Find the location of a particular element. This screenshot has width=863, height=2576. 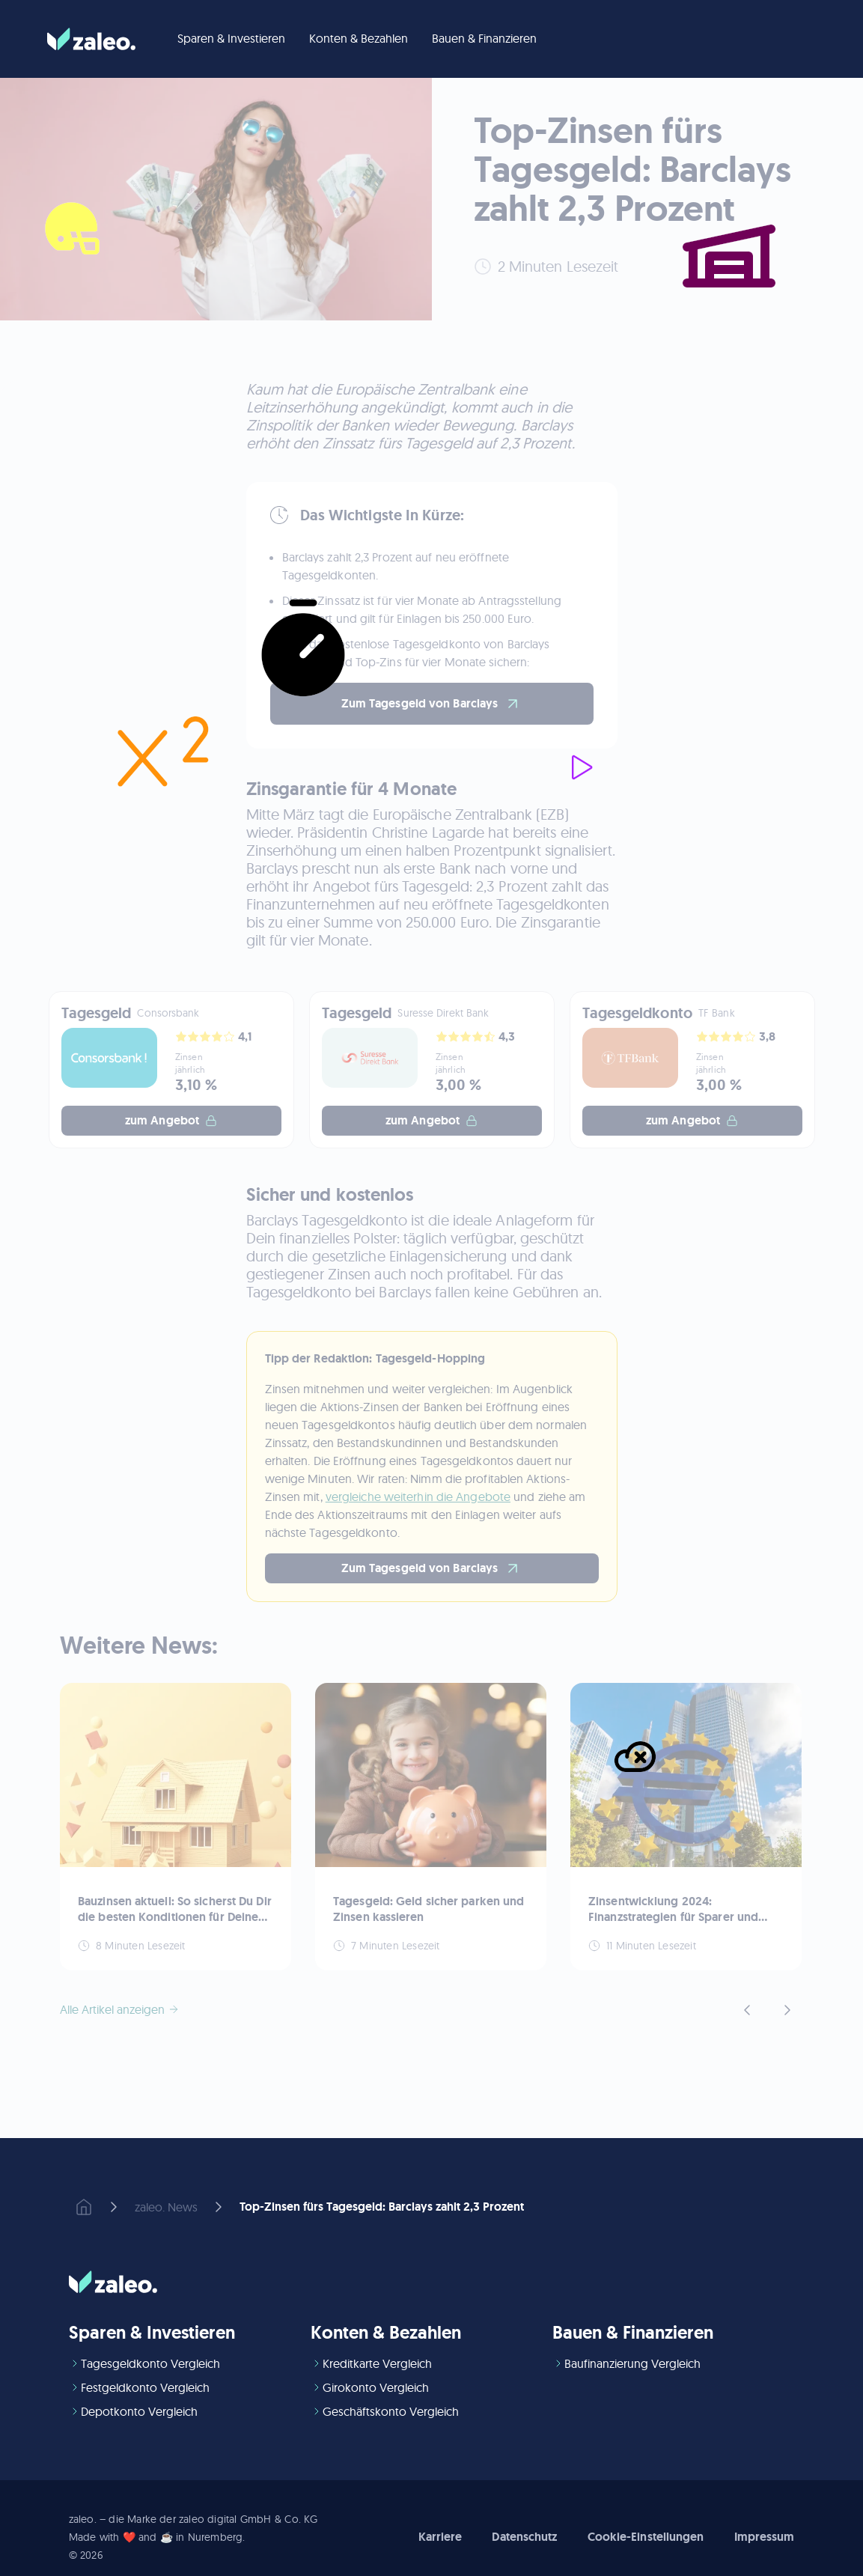

access football or sports content is located at coordinates (72, 229).